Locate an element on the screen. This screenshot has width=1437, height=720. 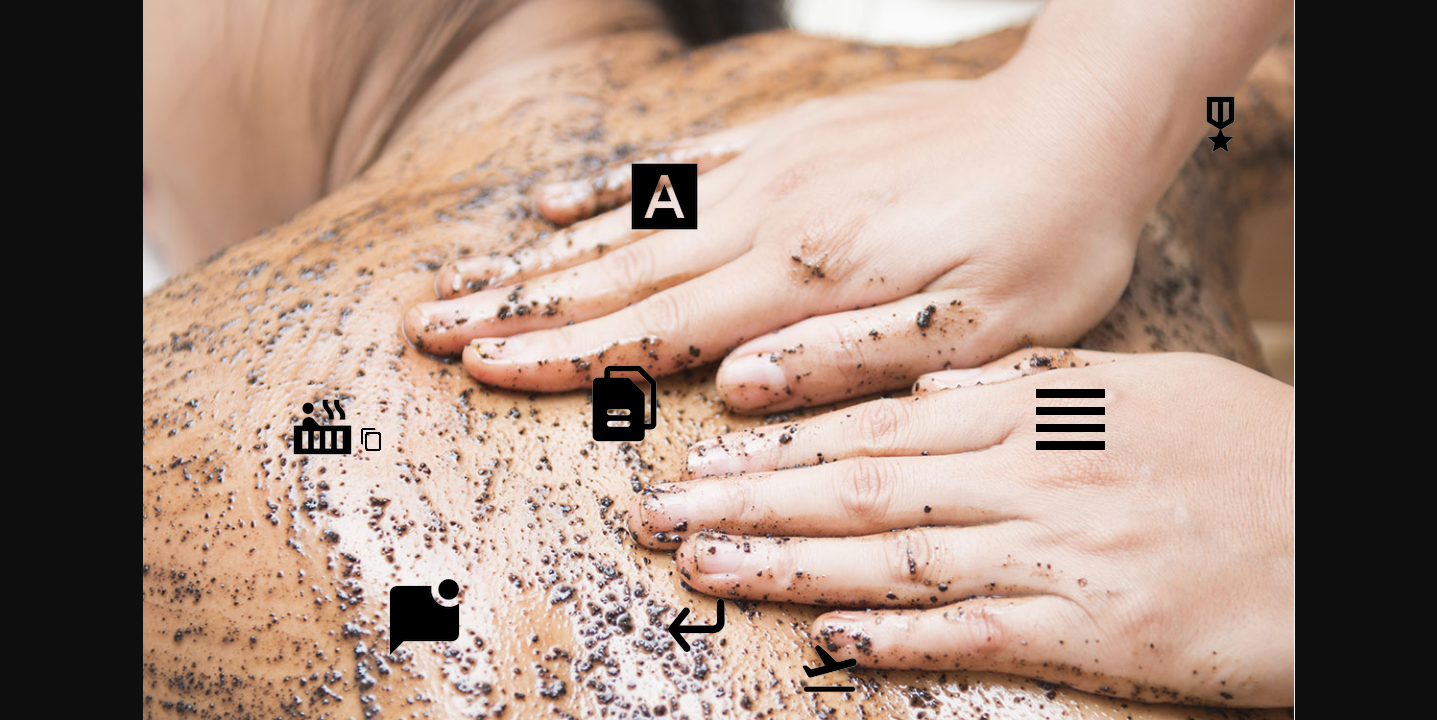
indicates unread messages in chat is located at coordinates (424, 620).